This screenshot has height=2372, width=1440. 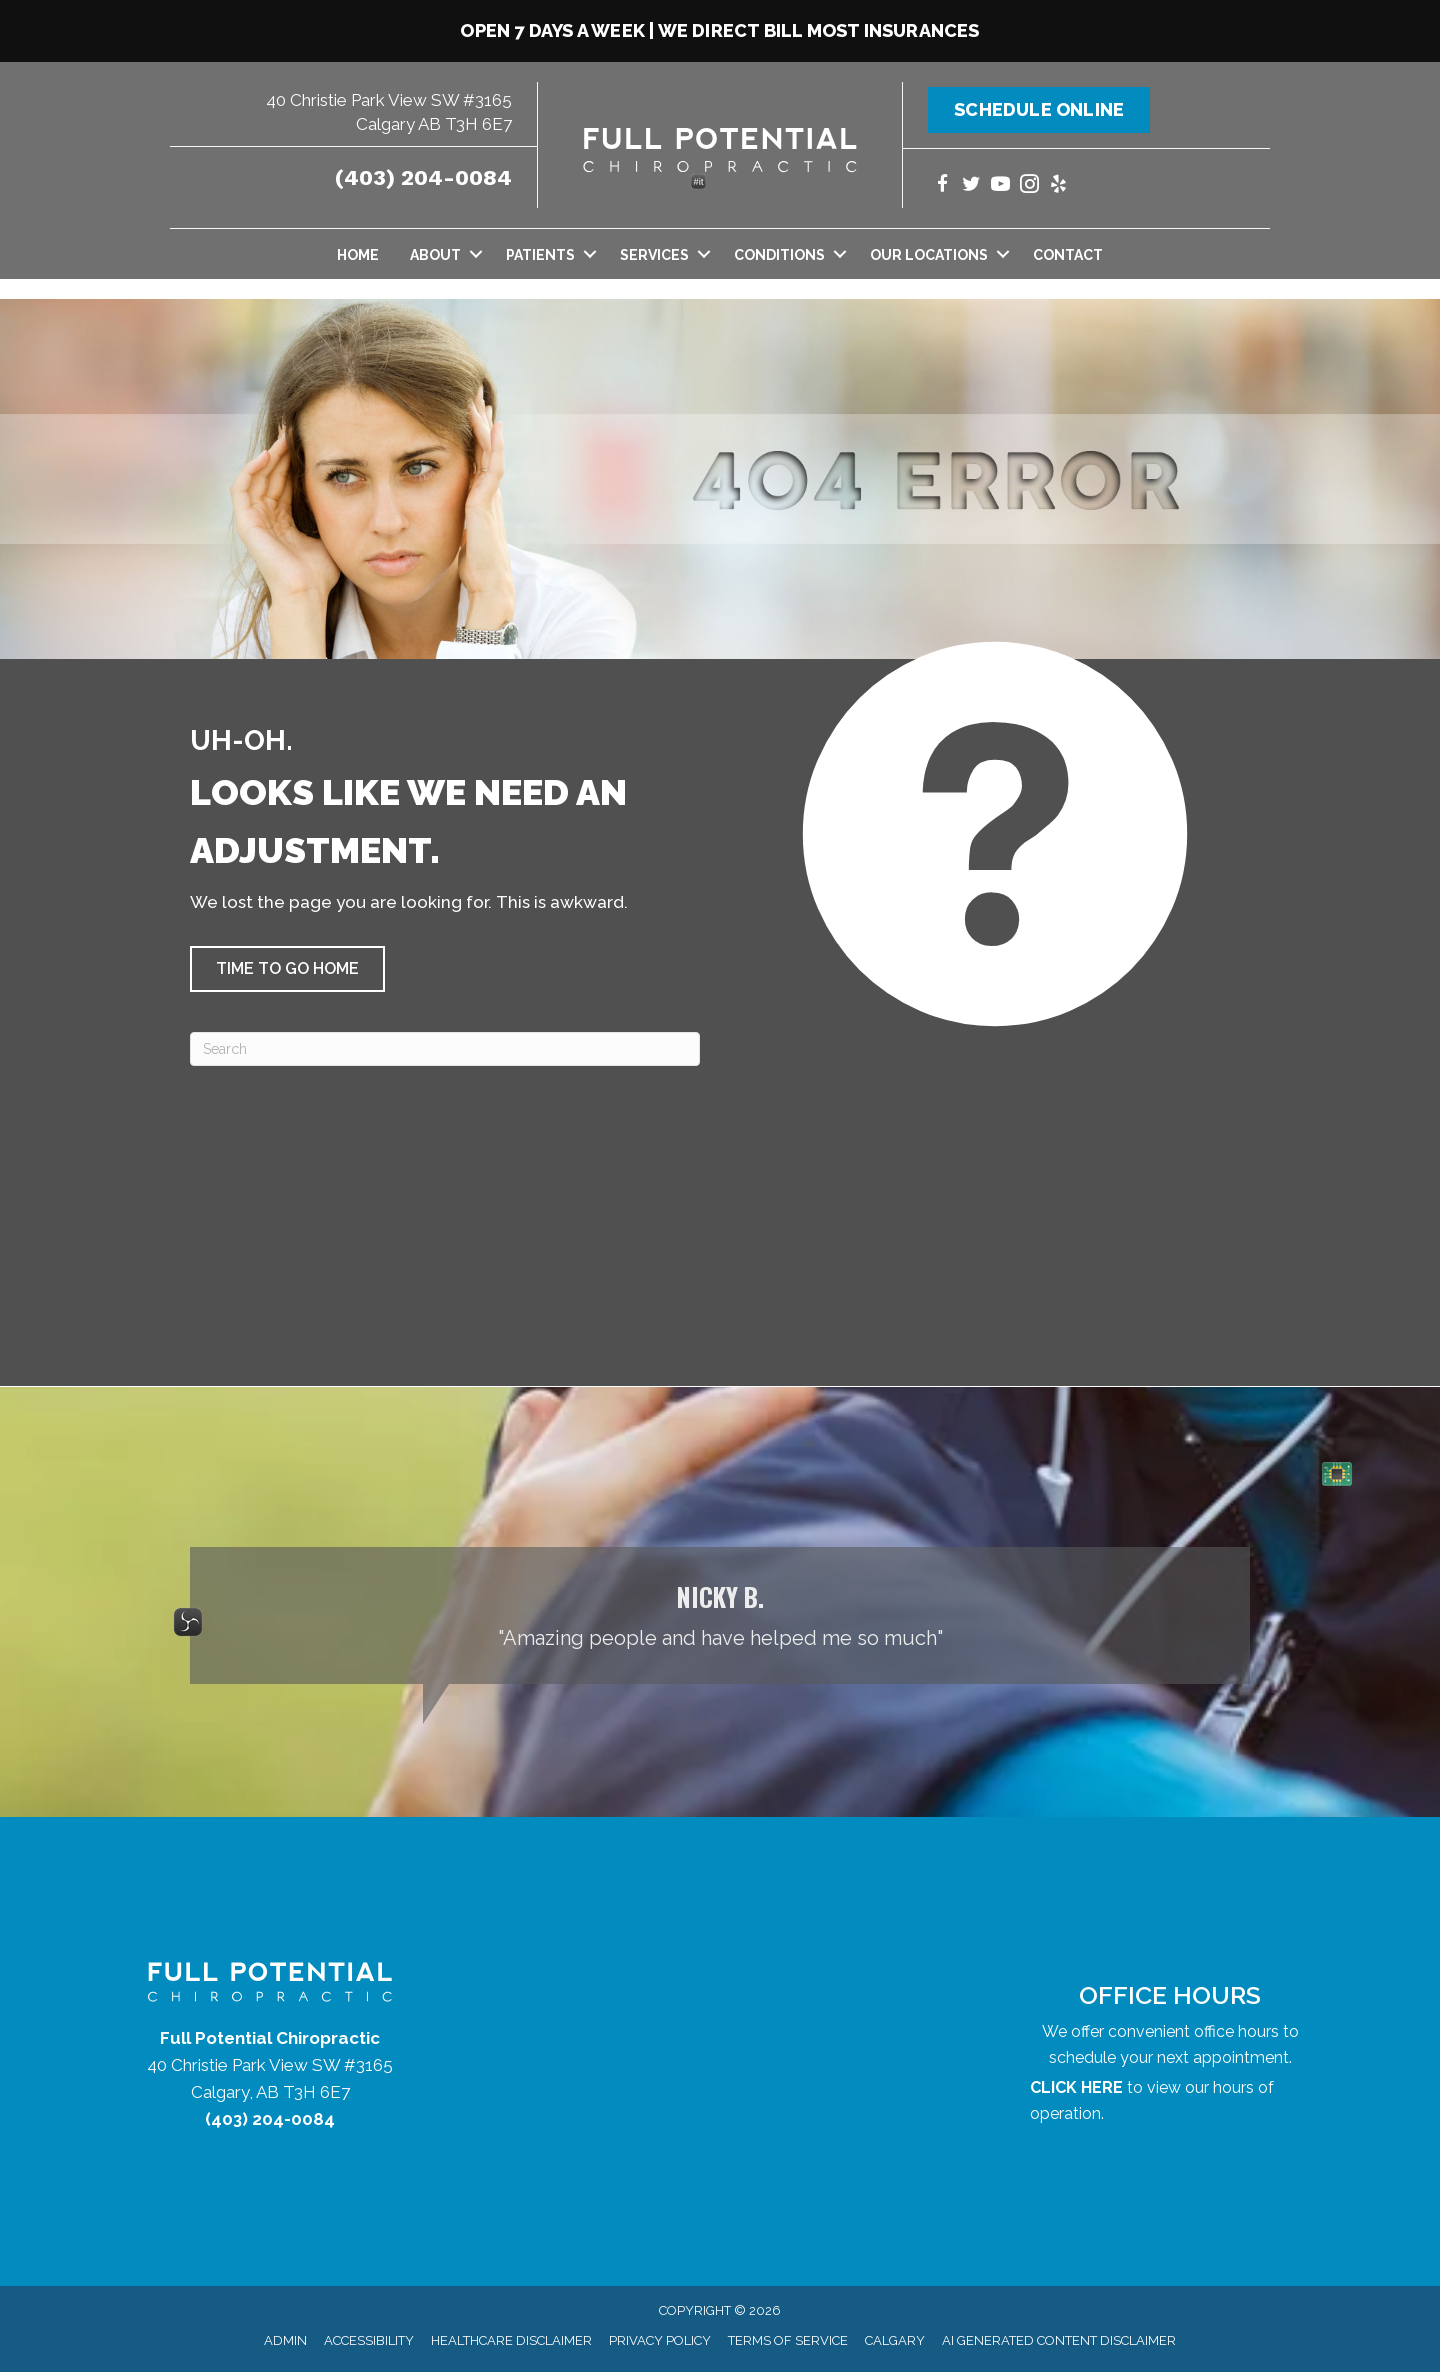 What do you see at coordinates (188, 1622) in the screenshot?
I see `open OBS Studio for screen recording and streaming` at bounding box center [188, 1622].